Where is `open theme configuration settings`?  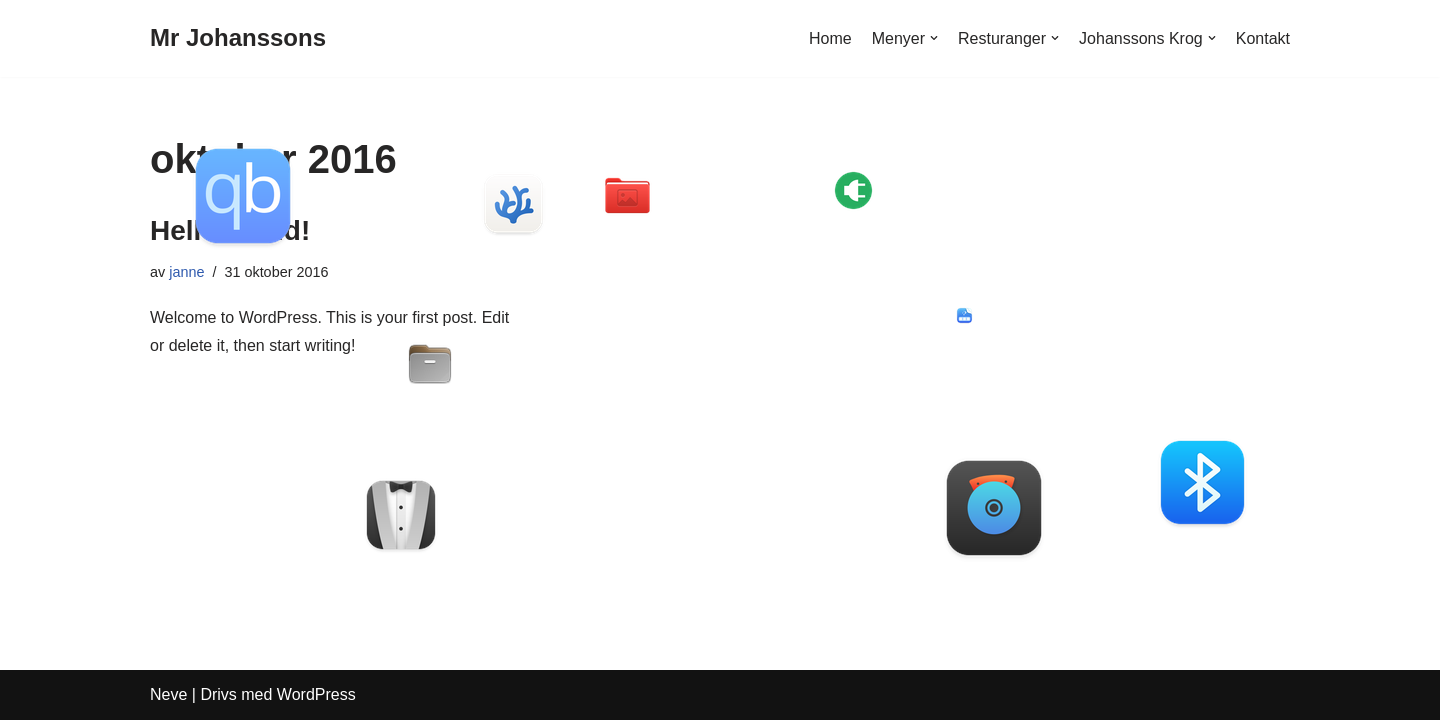 open theme configuration settings is located at coordinates (401, 515).